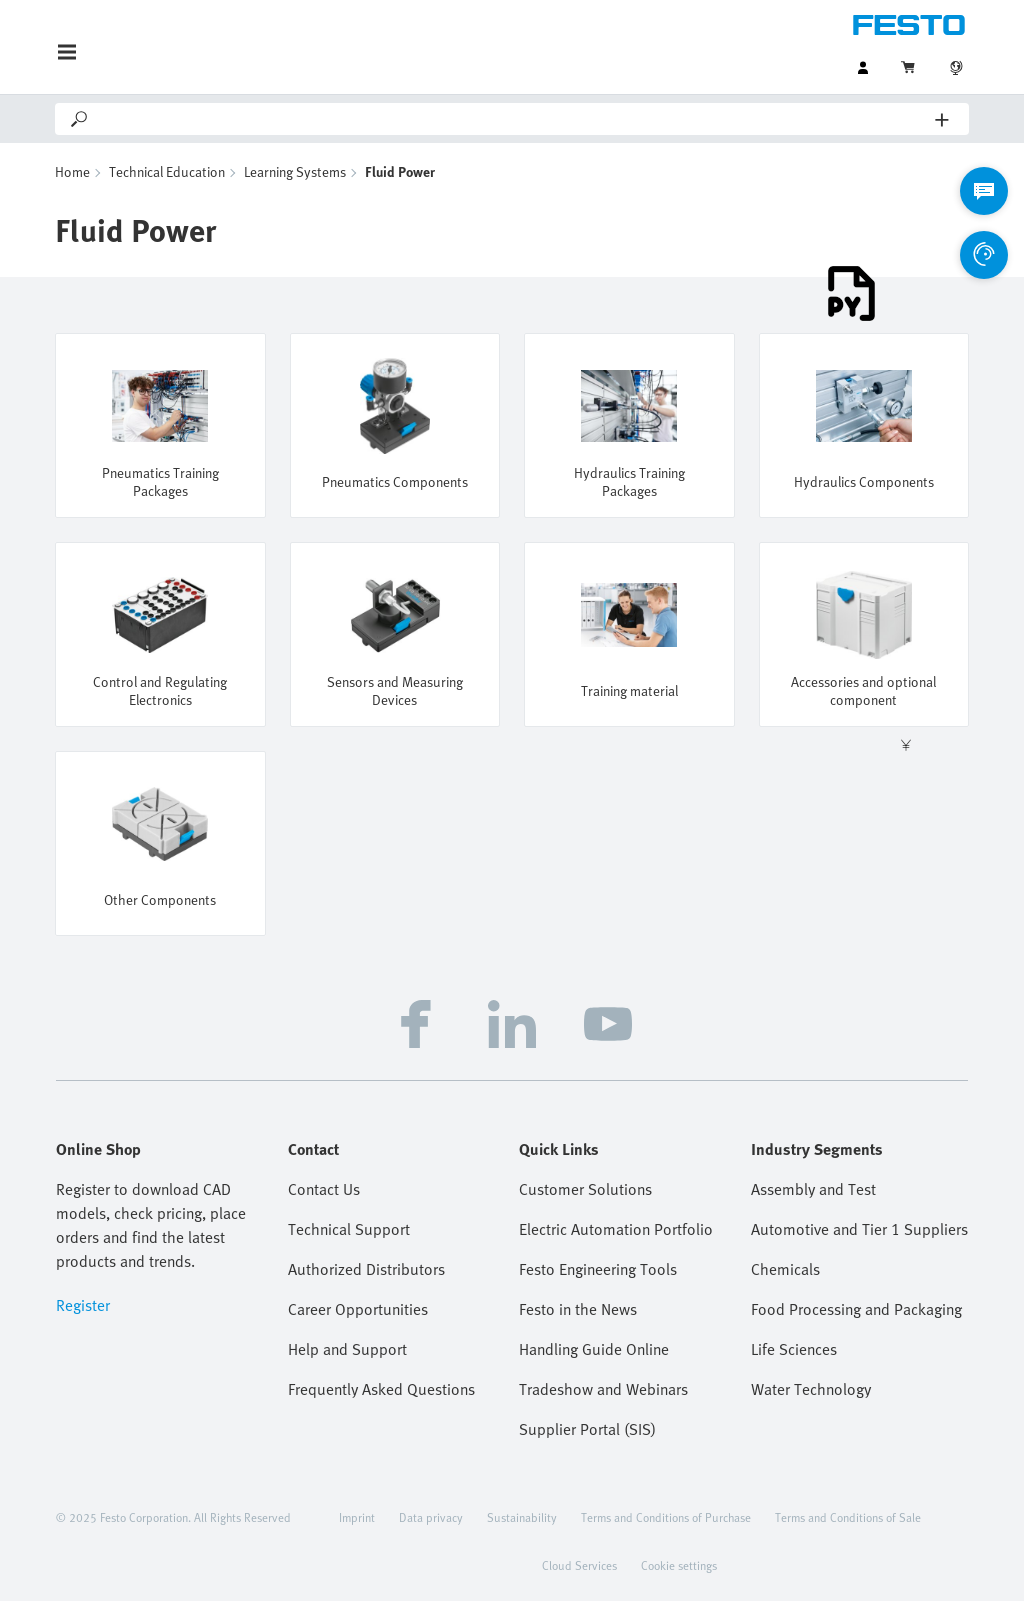  What do you see at coordinates (851, 293) in the screenshot?
I see `open a python file` at bounding box center [851, 293].